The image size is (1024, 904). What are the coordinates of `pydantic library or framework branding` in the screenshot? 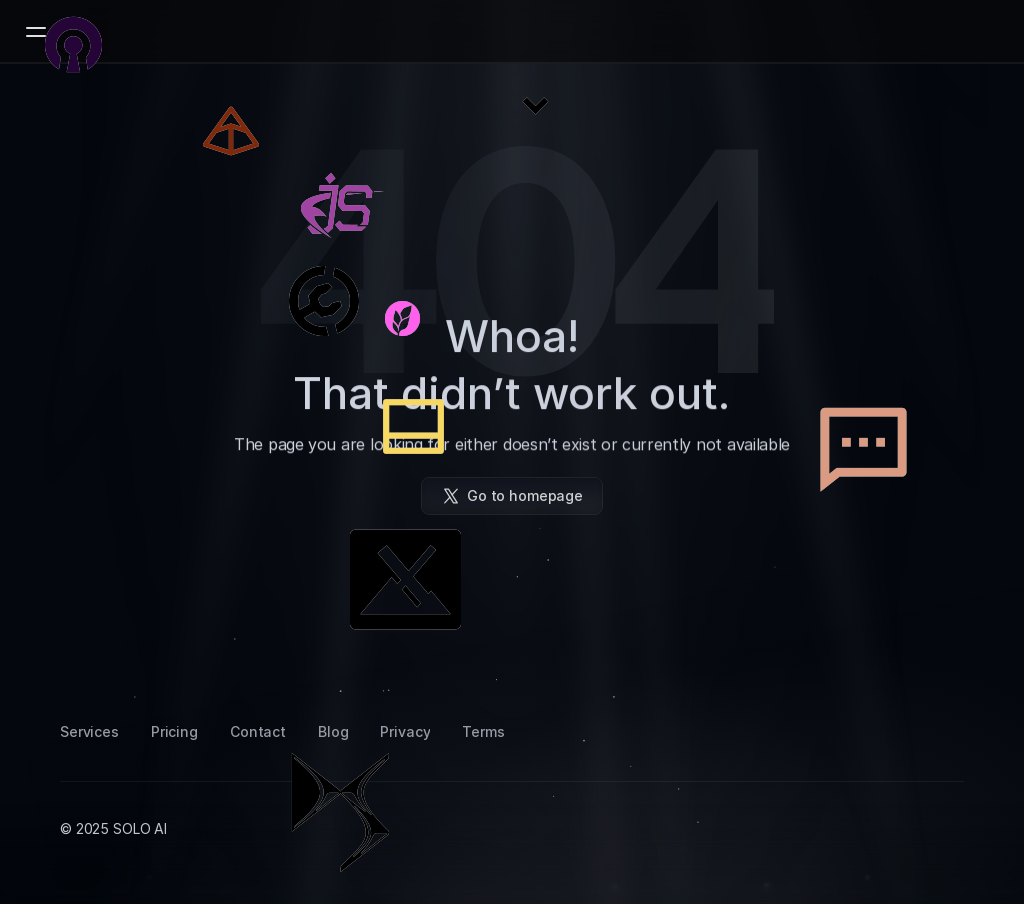 It's located at (231, 131).